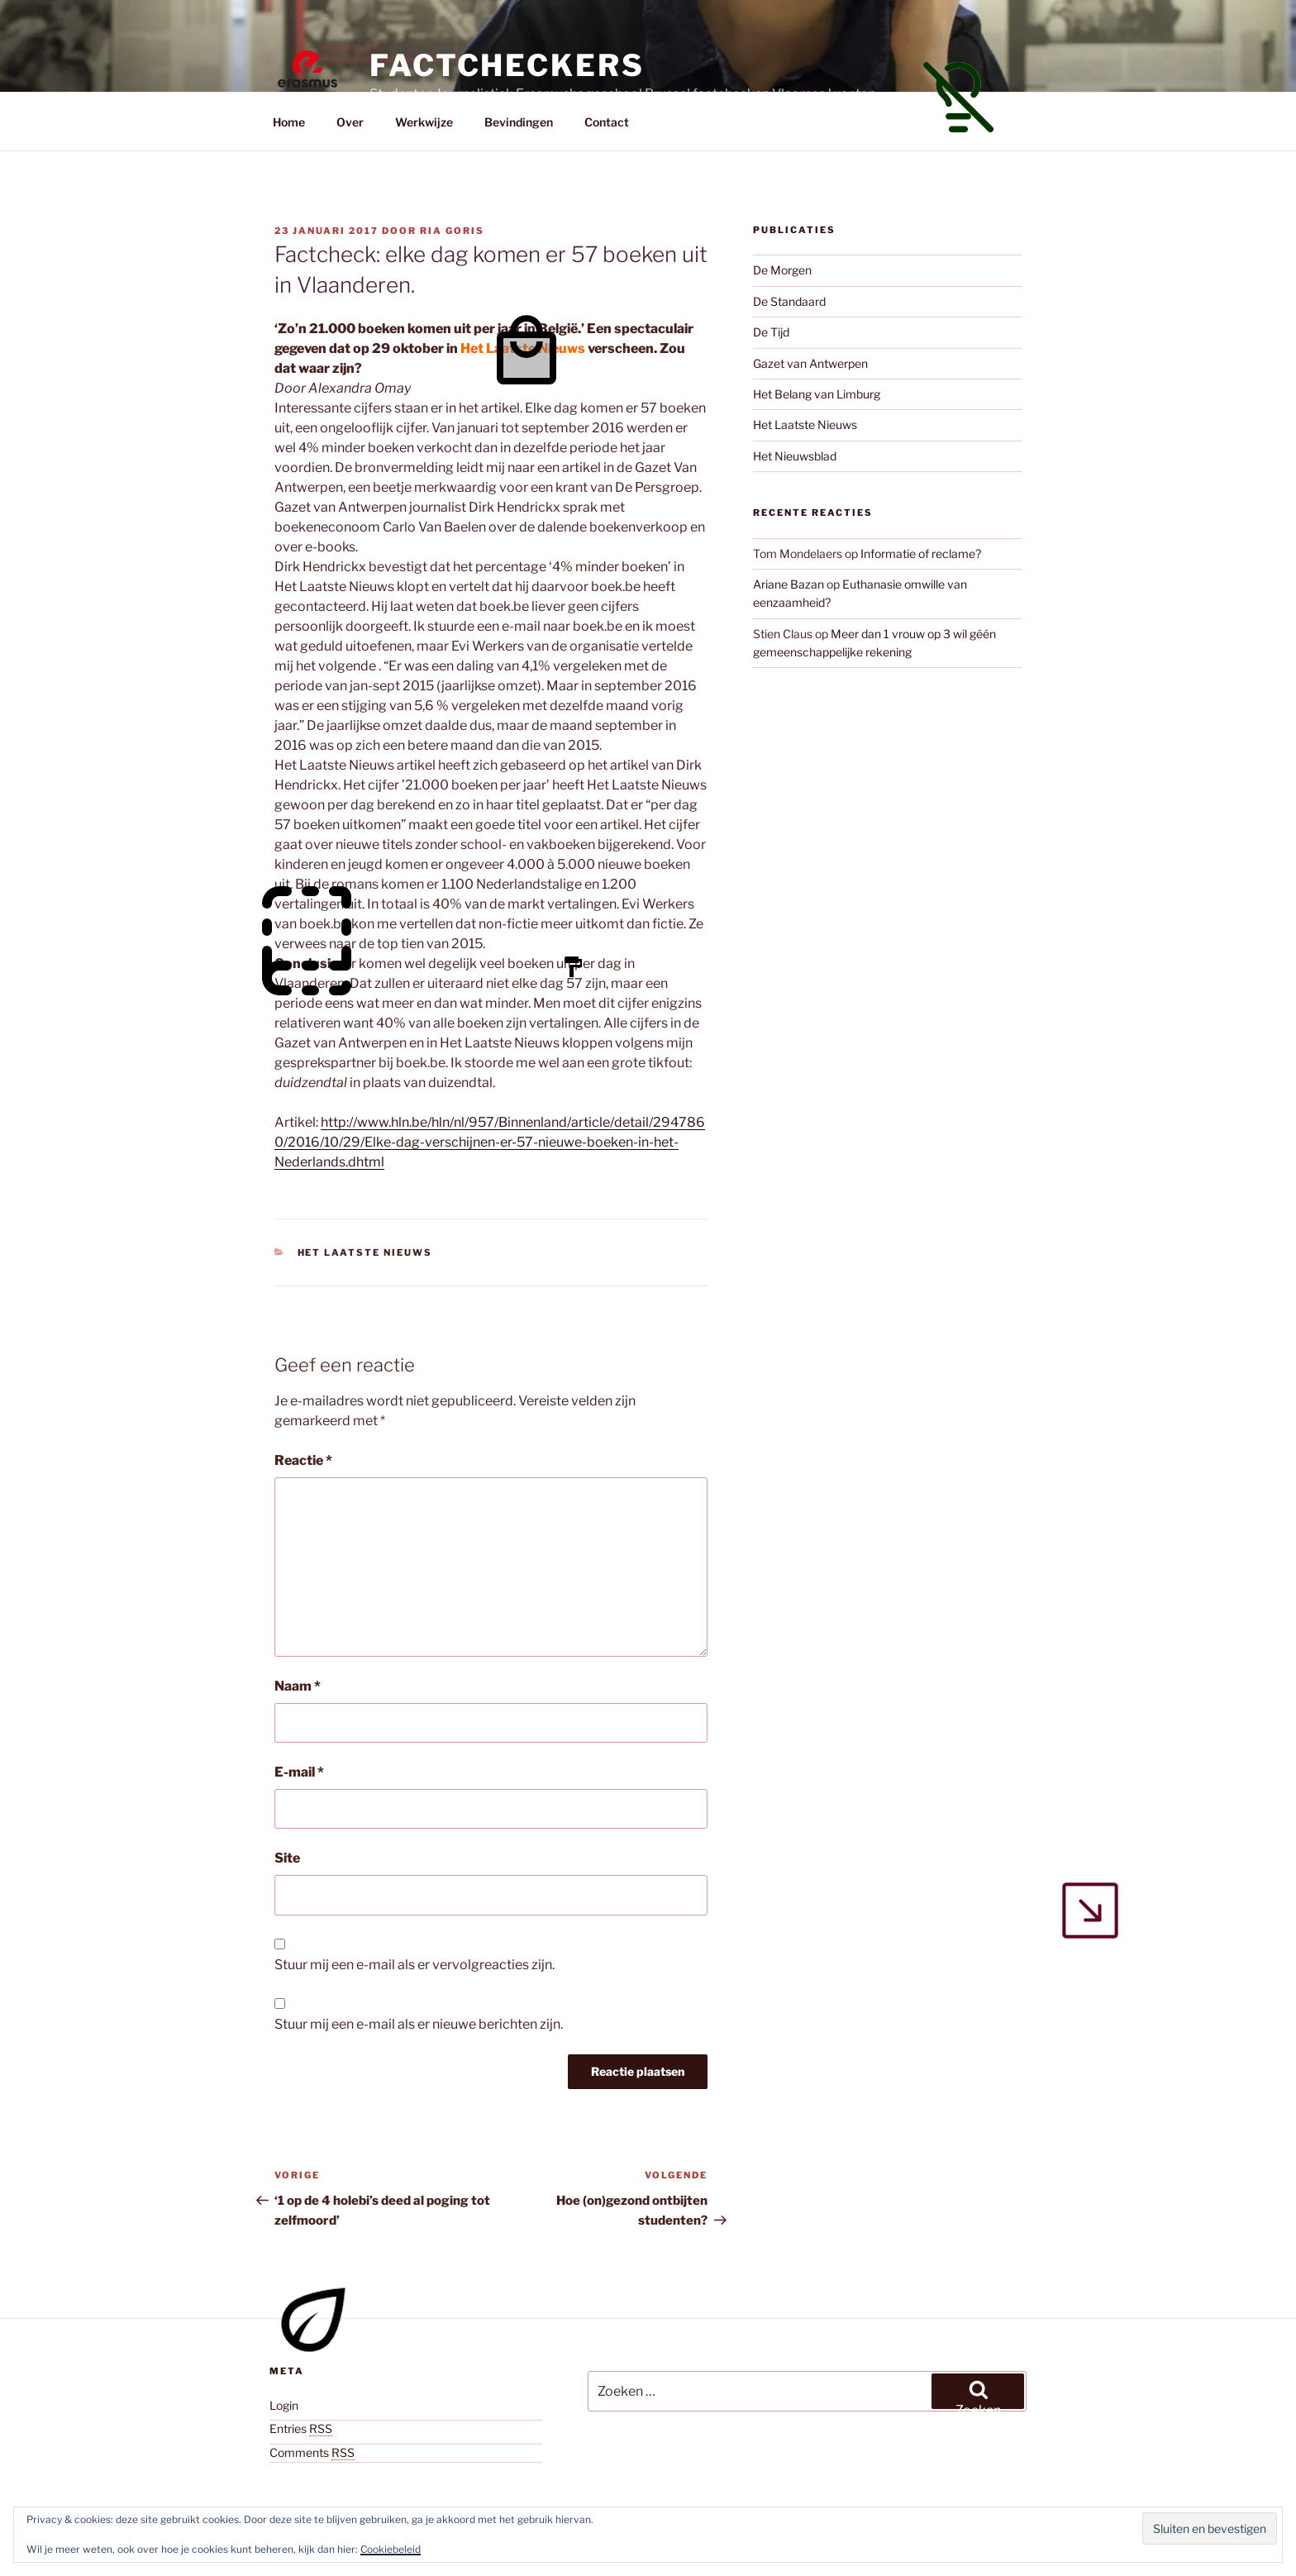 The width and height of the screenshot is (1296, 2576). I want to click on access shopping or retail features, so click(526, 351).